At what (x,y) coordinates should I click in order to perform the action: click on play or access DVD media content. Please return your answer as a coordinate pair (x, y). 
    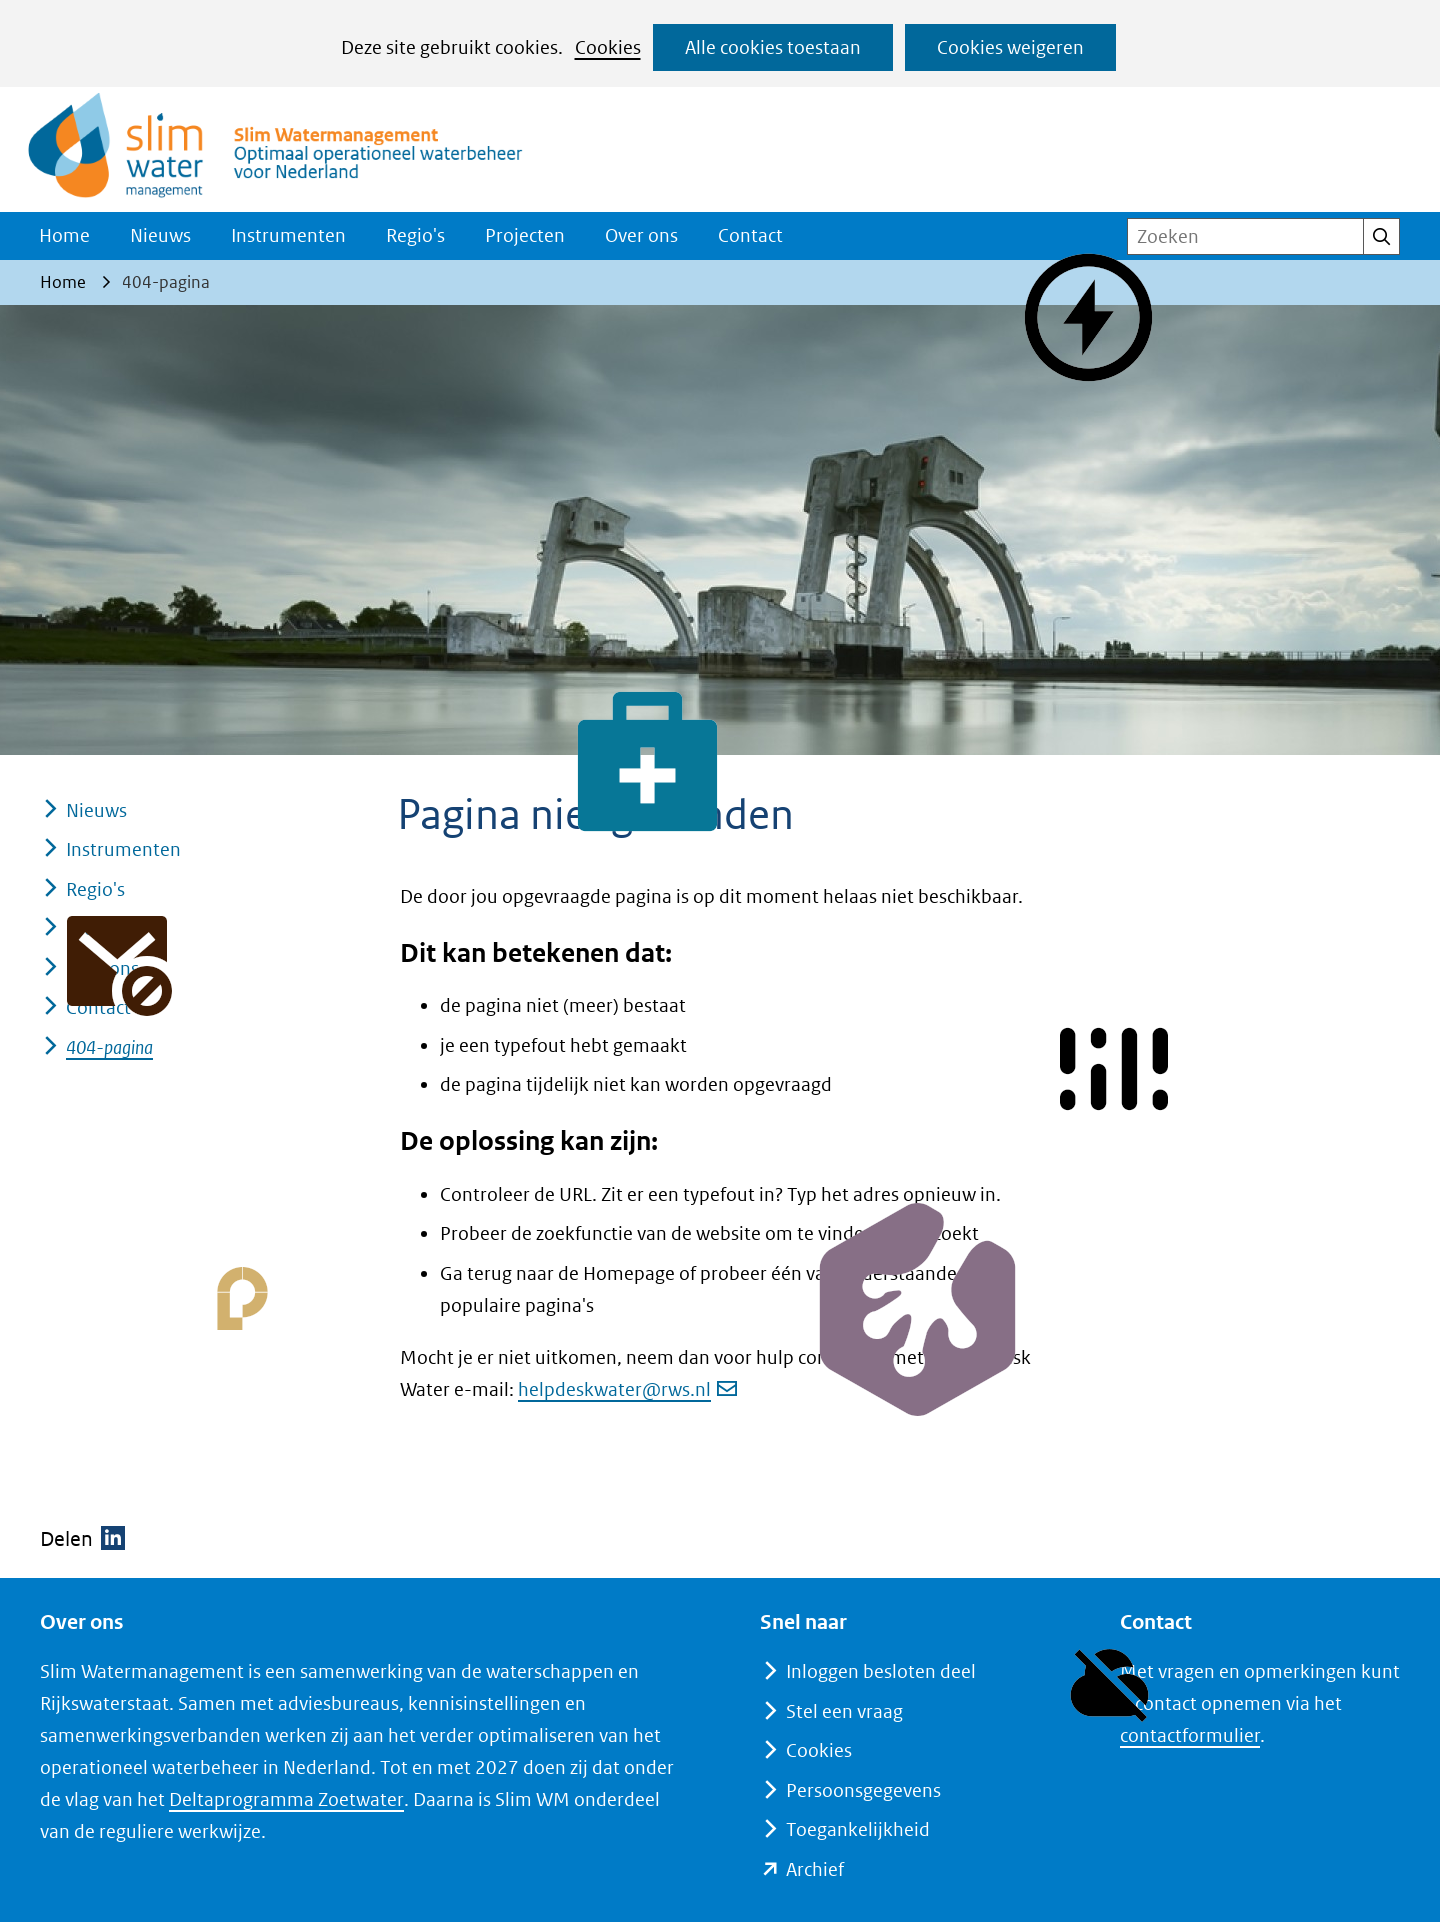
    Looking at the image, I should click on (1088, 317).